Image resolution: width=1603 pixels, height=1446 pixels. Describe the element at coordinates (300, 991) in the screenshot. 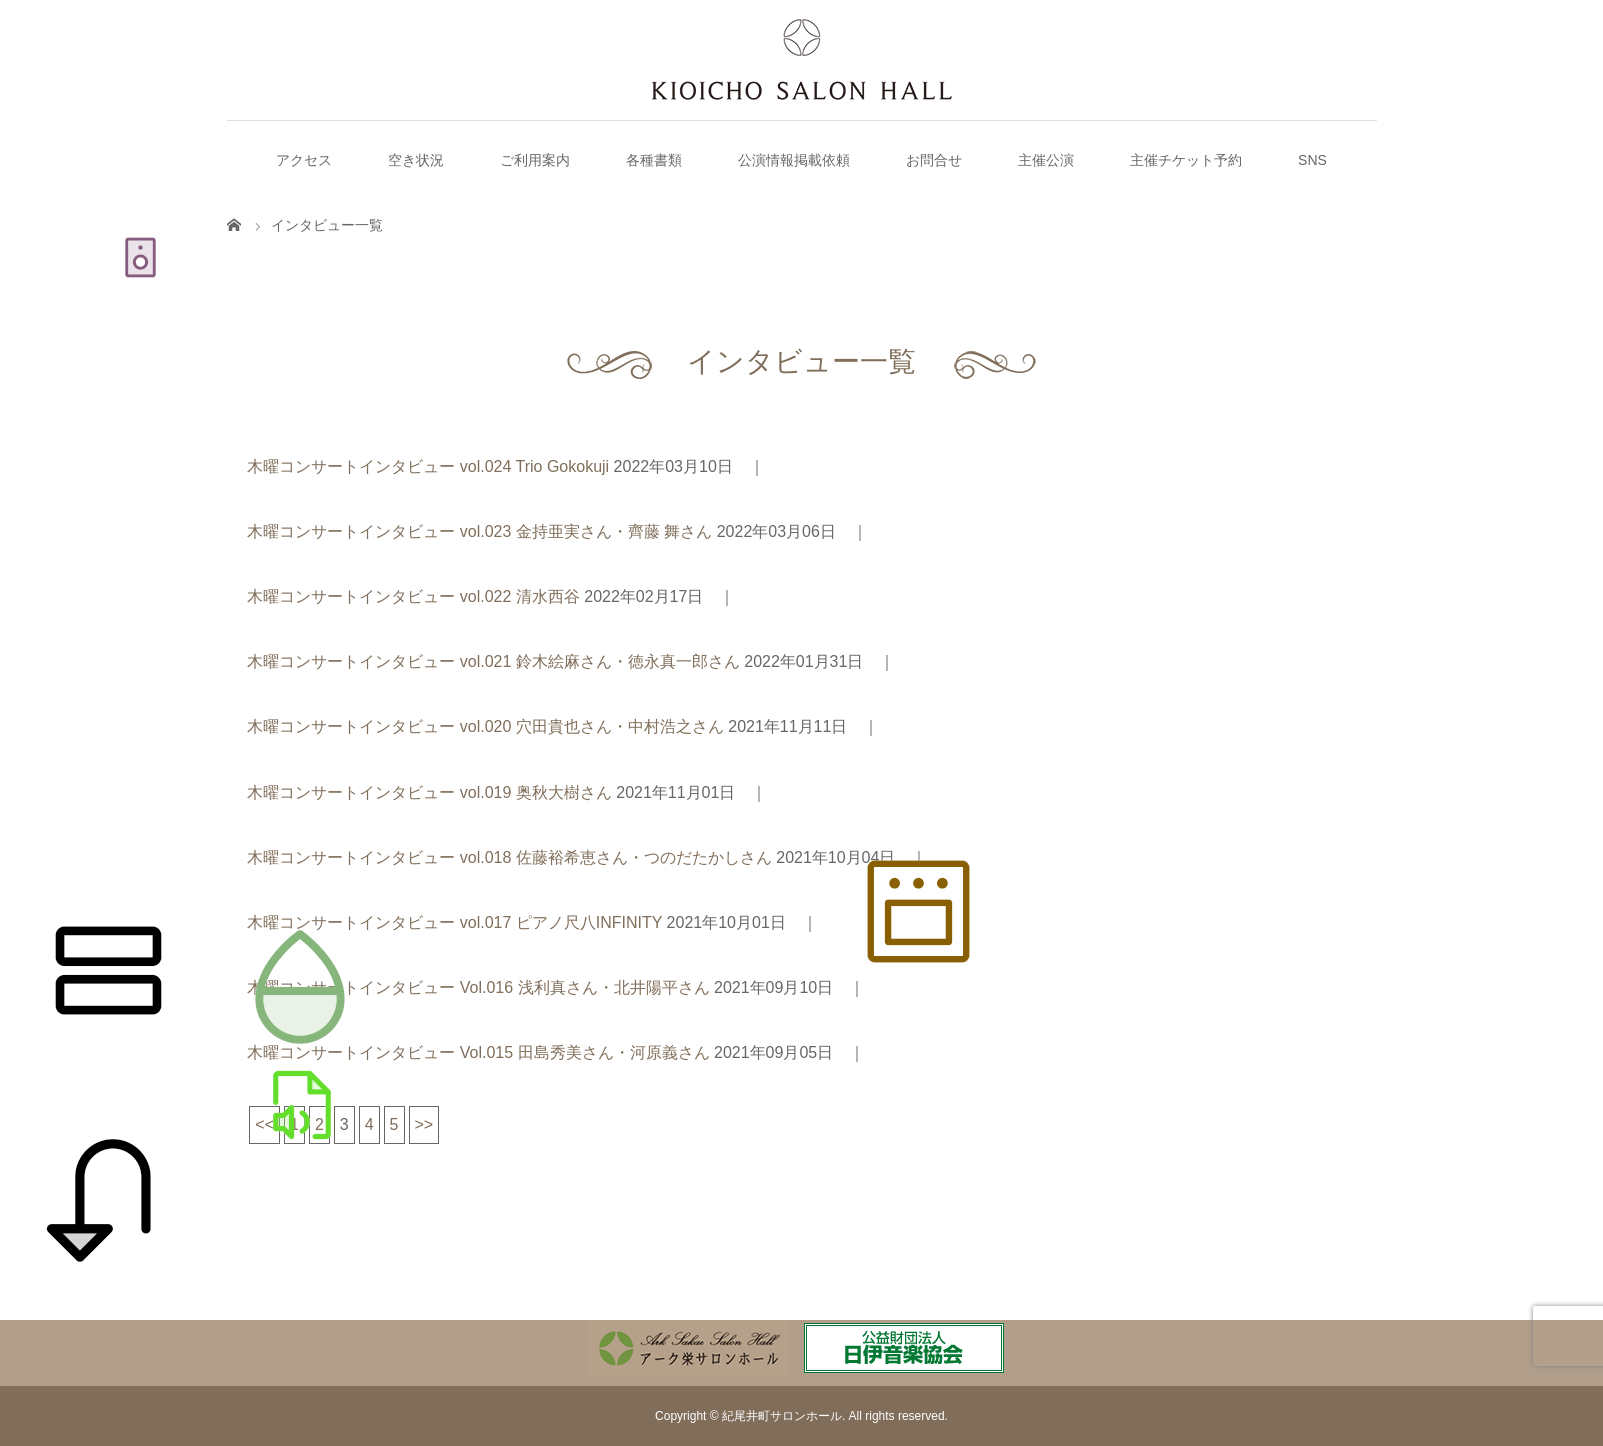

I see `adjust humidity or moisture level` at that location.